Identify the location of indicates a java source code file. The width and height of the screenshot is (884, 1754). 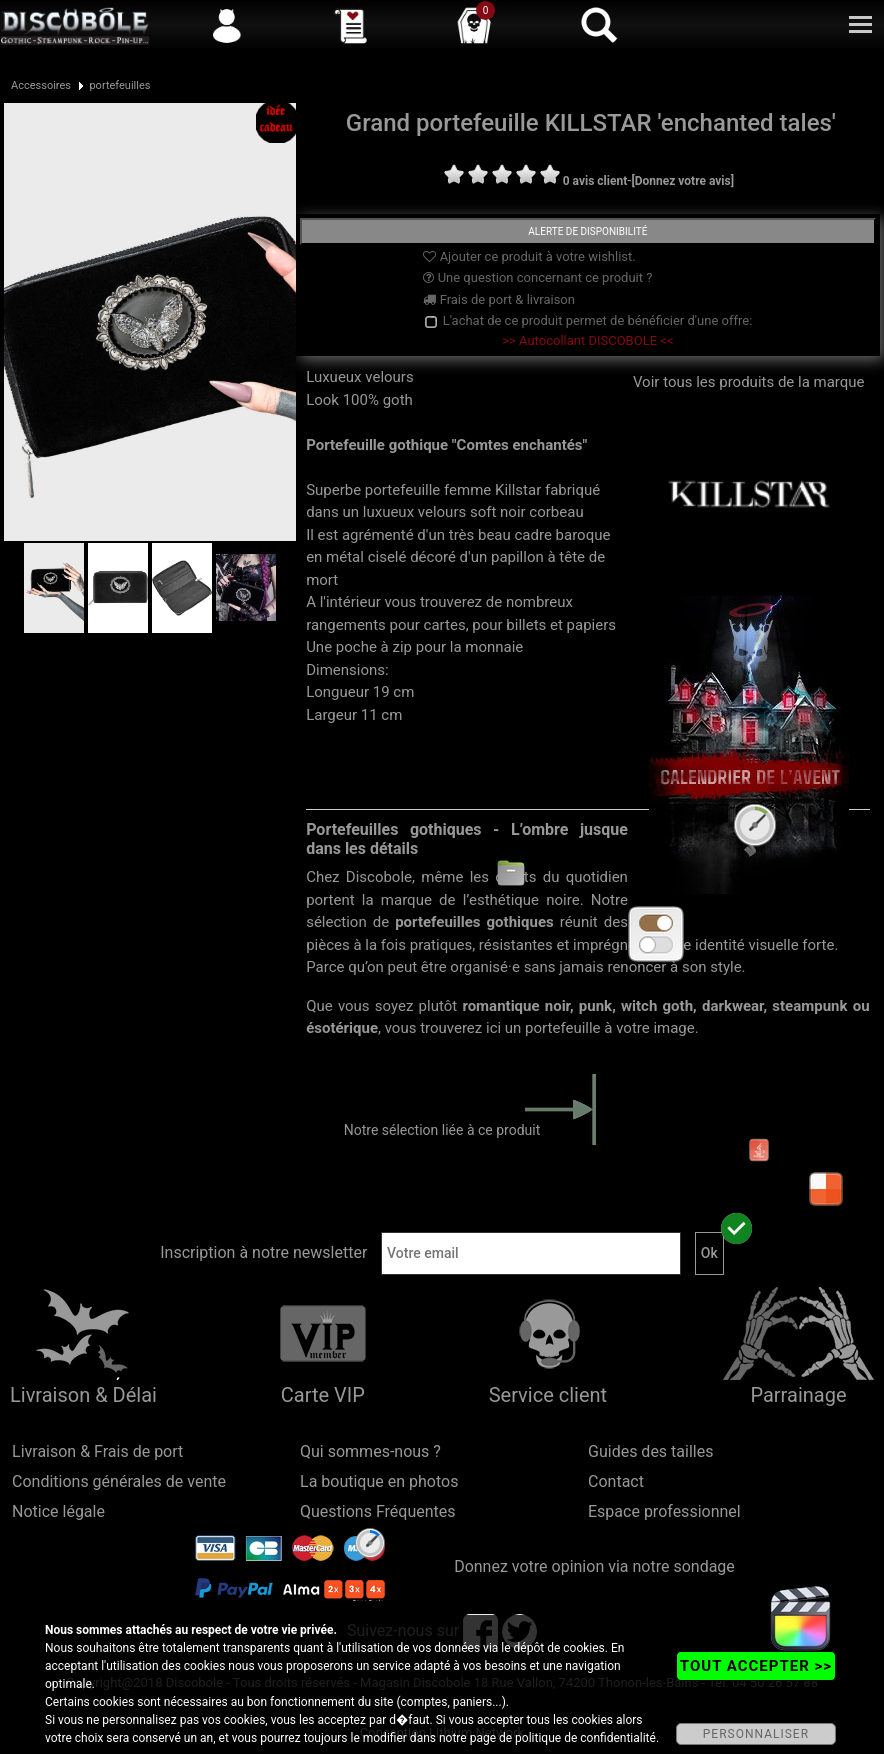
(759, 1150).